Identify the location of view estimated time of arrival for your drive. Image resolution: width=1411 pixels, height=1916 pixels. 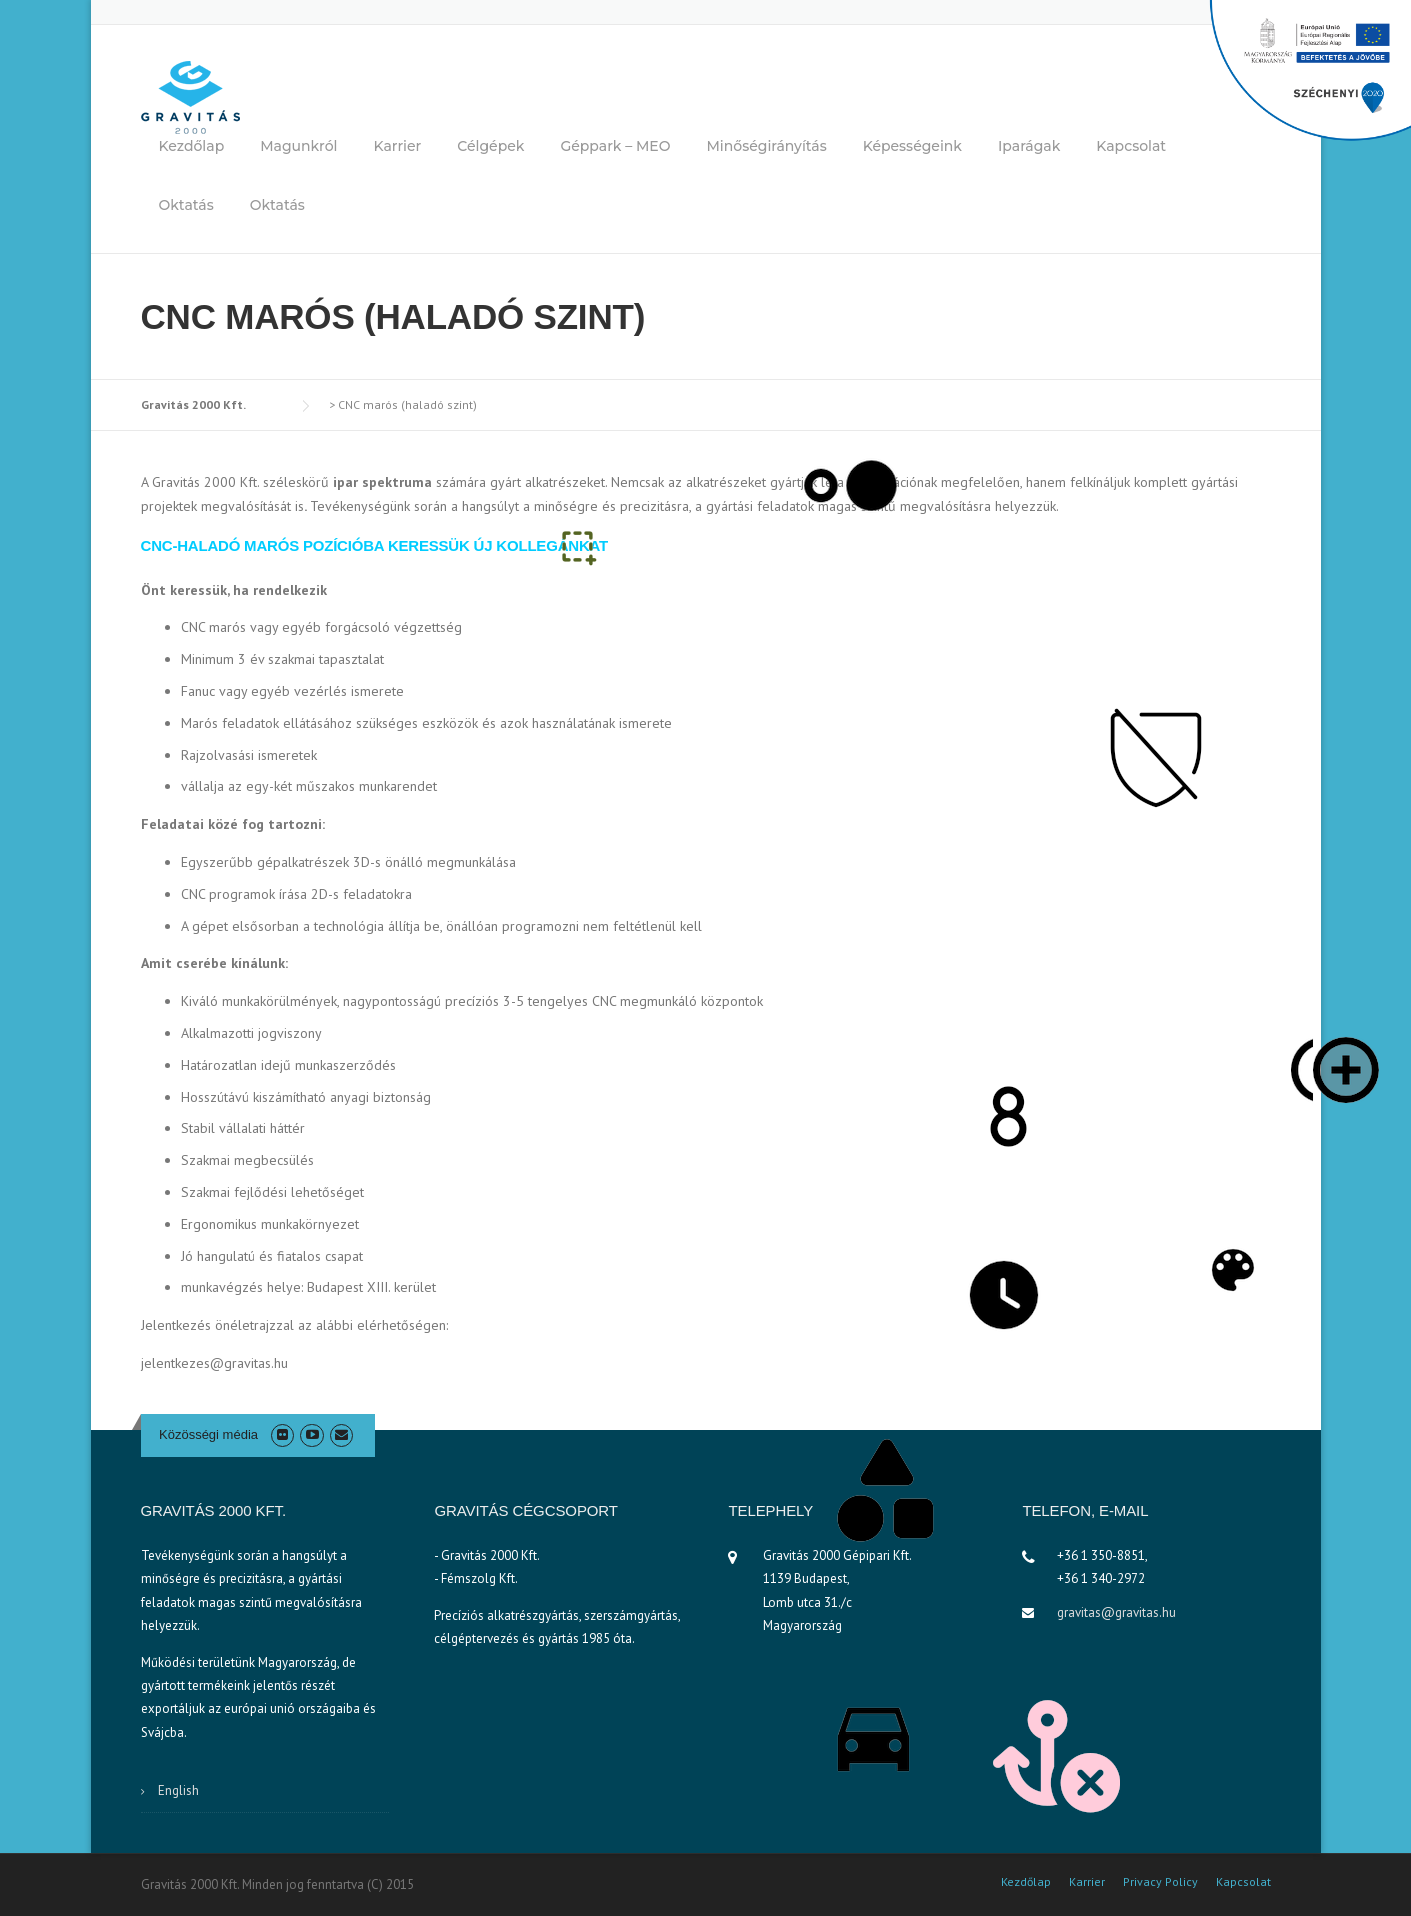
(873, 1739).